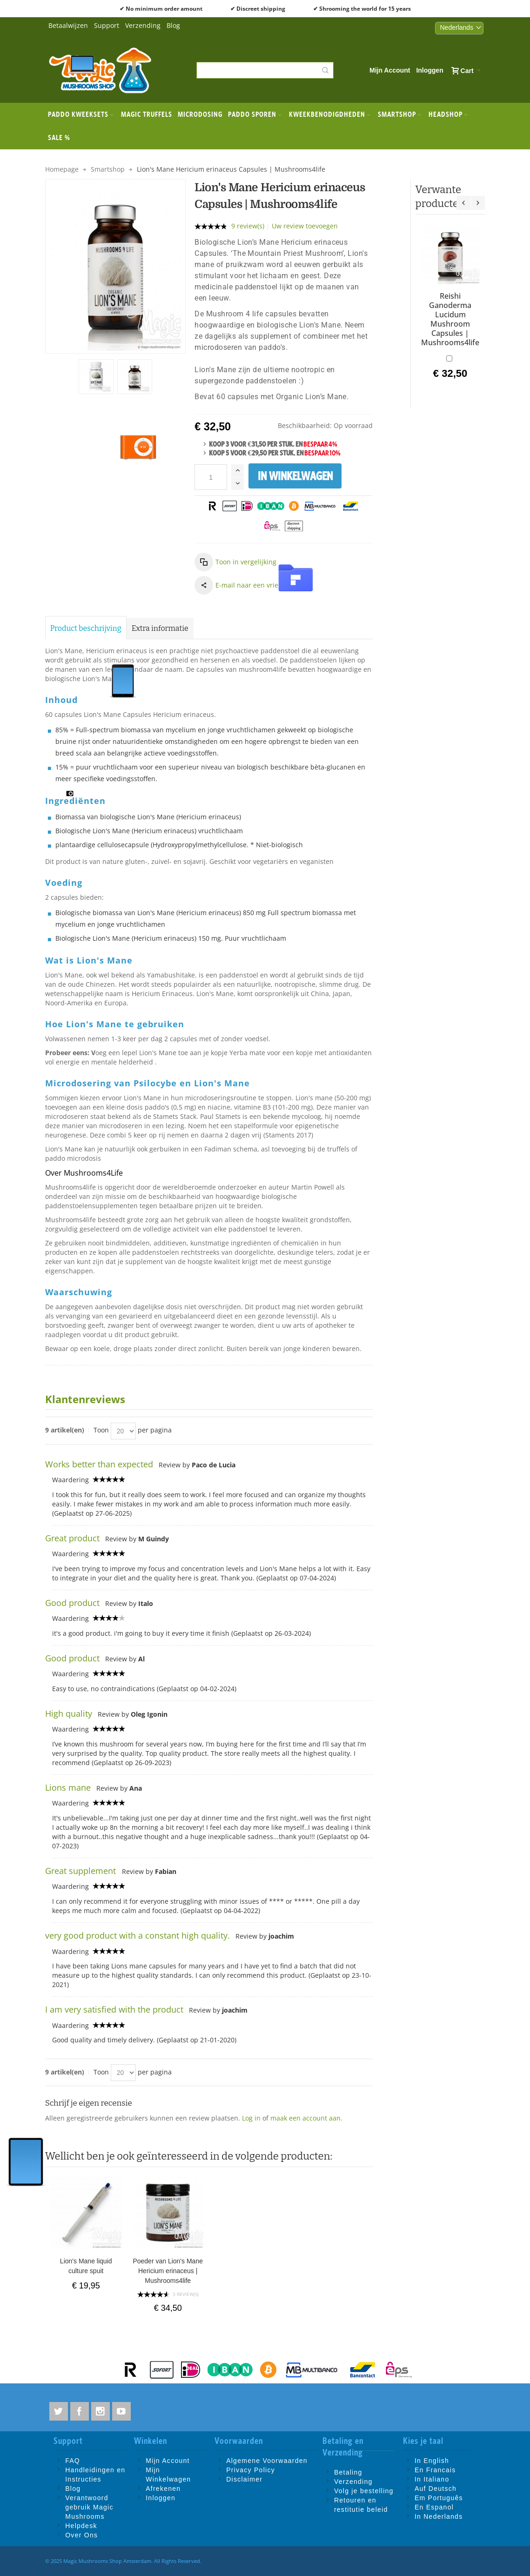 The width and height of the screenshot is (530, 2576). Describe the element at coordinates (295, 579) in the screenshot. I see `open wondershare pdfreader documents folder` at that location.